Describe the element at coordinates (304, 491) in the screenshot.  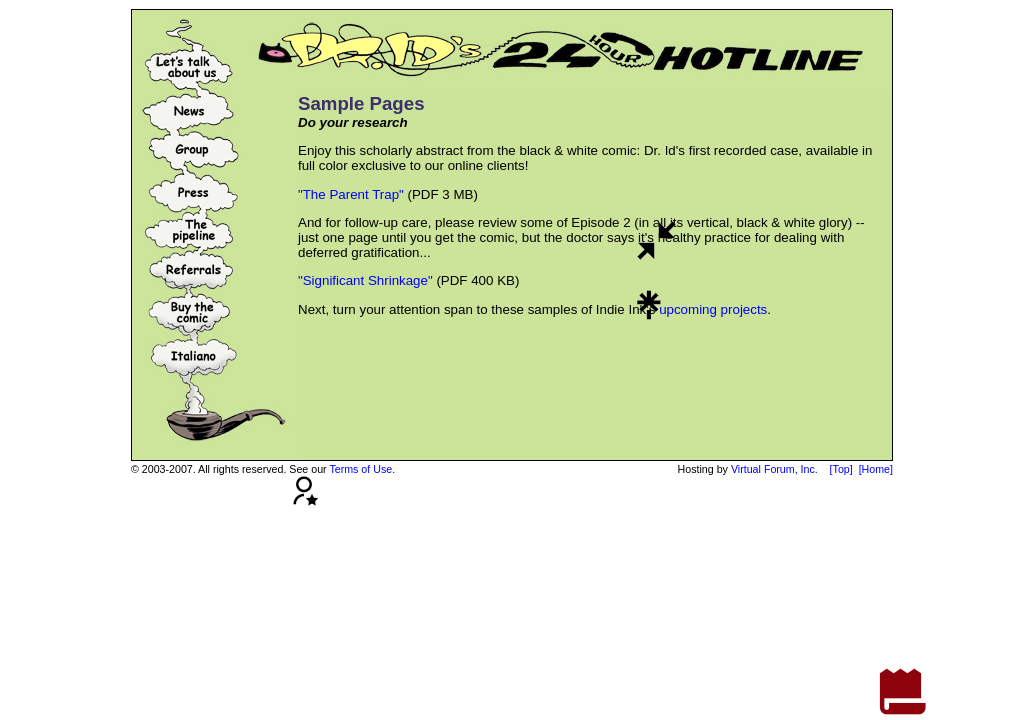
I see `view featured or starred user profile` at that location.